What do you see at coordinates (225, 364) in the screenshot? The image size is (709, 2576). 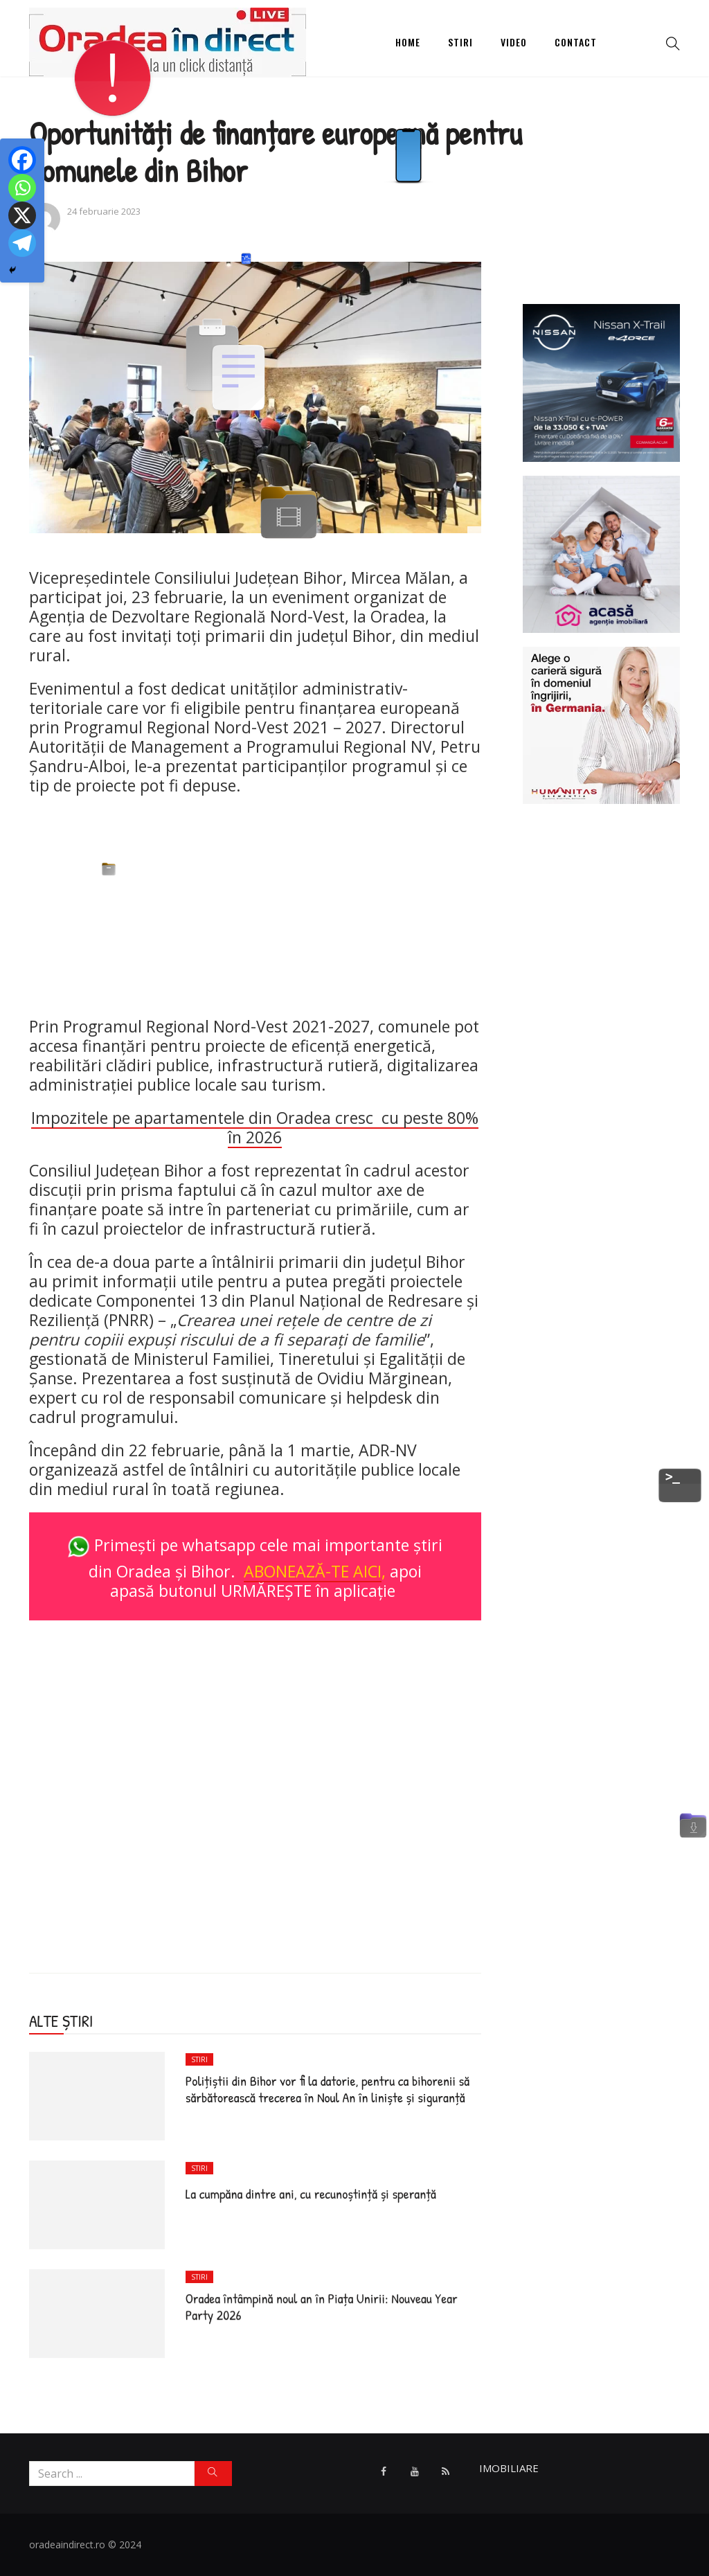 I see `paste content from clipboard` at bounding box center [225, 364].